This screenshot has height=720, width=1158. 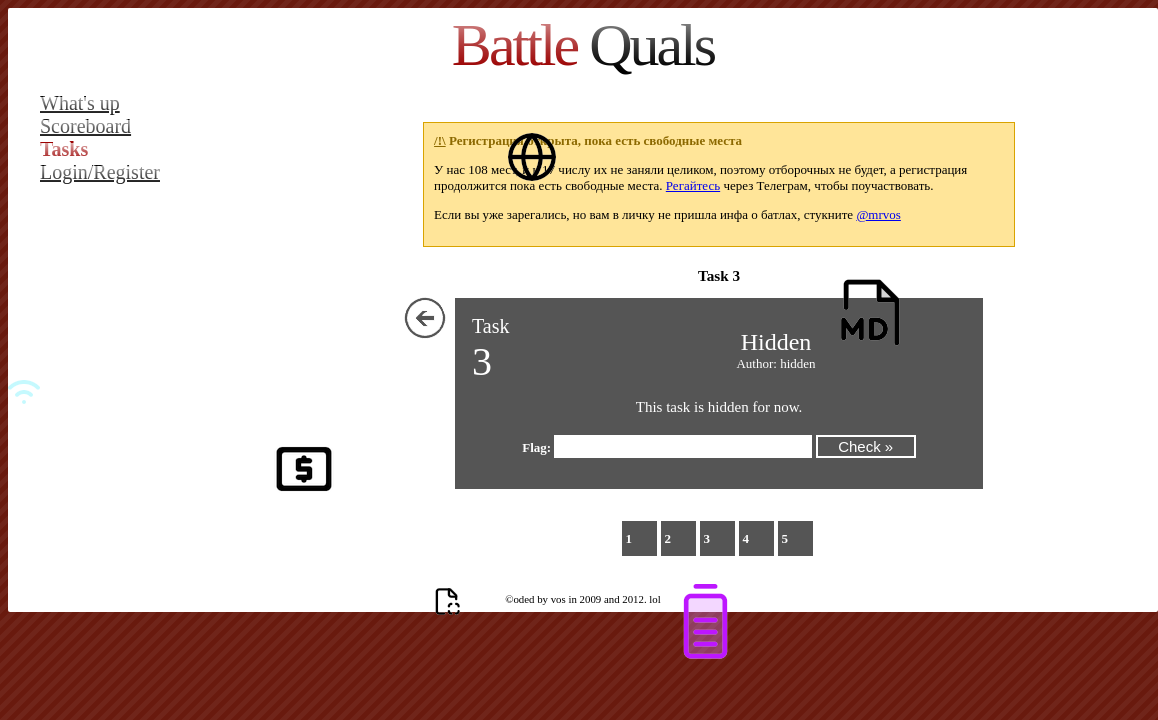 I want to click on markdown file type indicator, so click(x=871, y=312).